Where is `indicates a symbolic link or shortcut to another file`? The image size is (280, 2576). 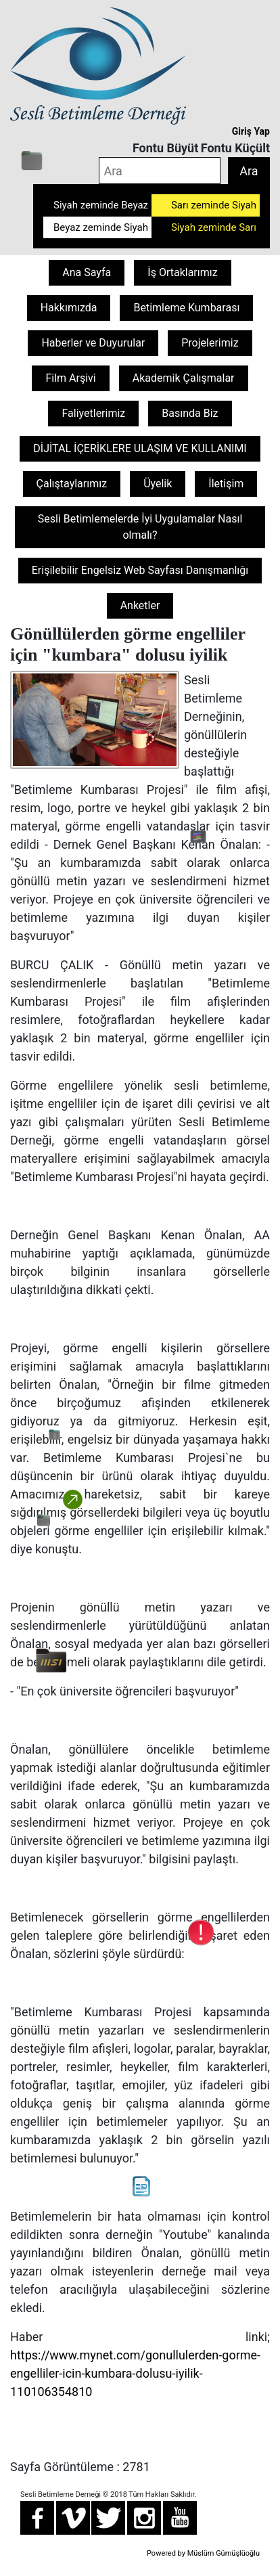
indicates a symbolic link or shortcut to another file is located at coordinates (72, 1499).